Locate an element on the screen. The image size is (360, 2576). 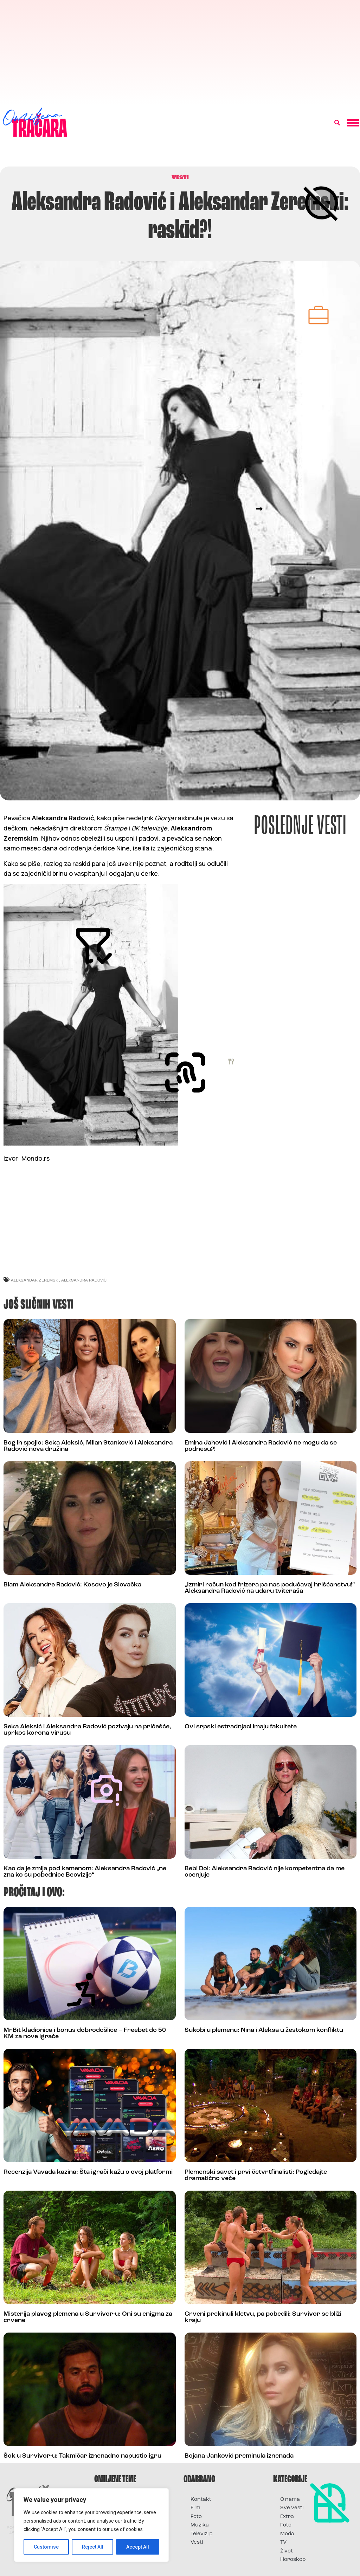
window or panel is disabled is located at coordinates (330, 2503).